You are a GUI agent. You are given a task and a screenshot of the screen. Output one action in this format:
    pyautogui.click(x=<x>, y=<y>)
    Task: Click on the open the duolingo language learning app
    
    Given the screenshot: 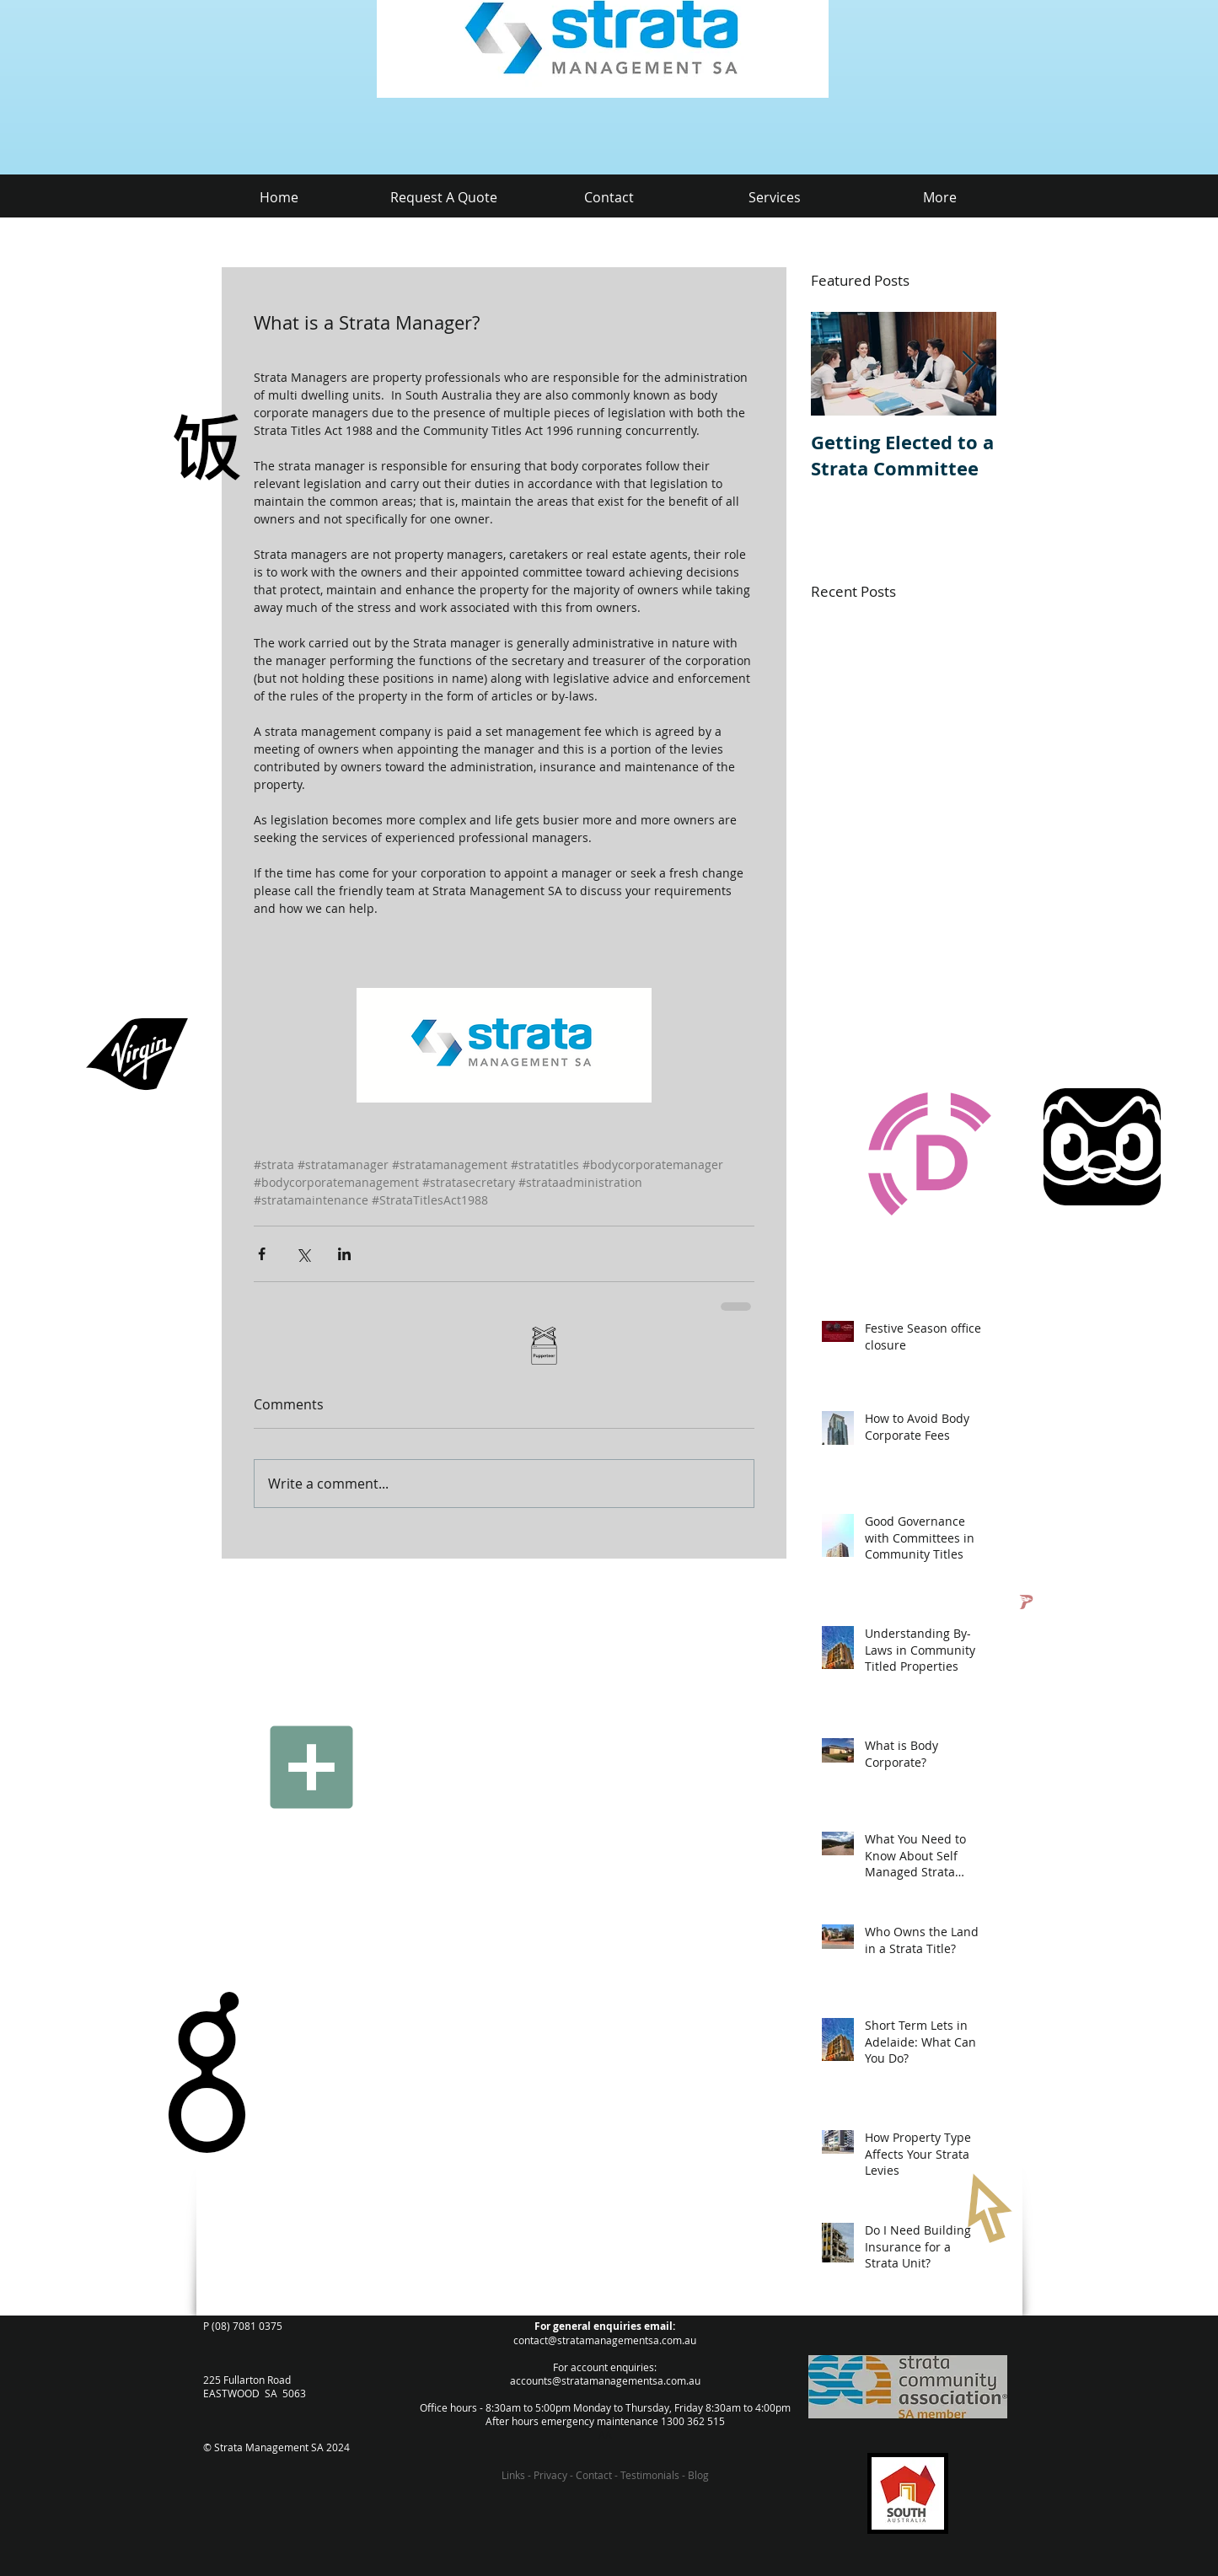 What is the action you would take?
    pyautogui.click(x=1102, y=1146)
    